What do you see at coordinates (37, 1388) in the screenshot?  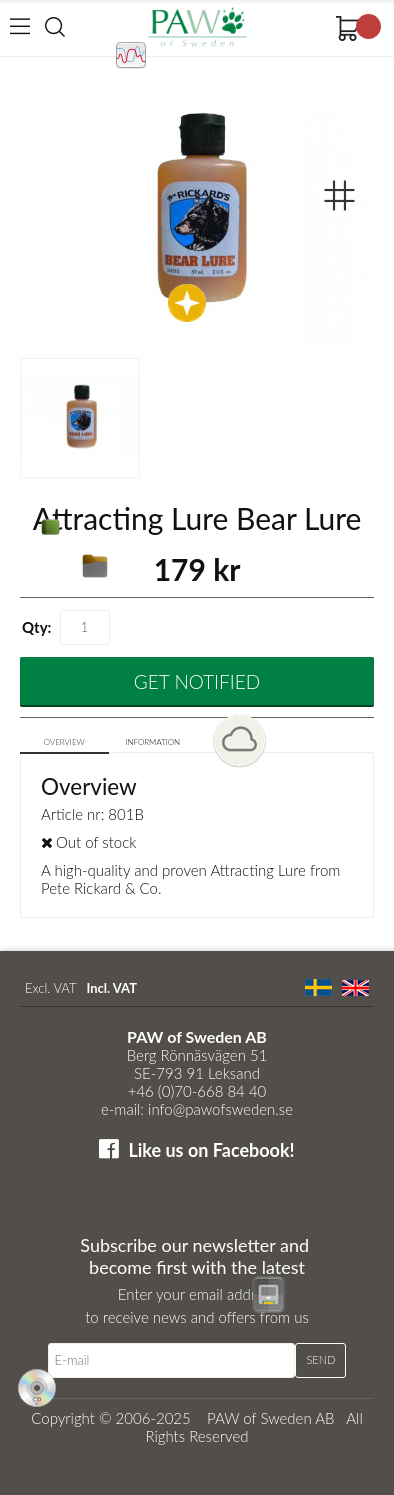 I see `a CD-R disc available for burning or writing data` at bounding box center [37, 1388].